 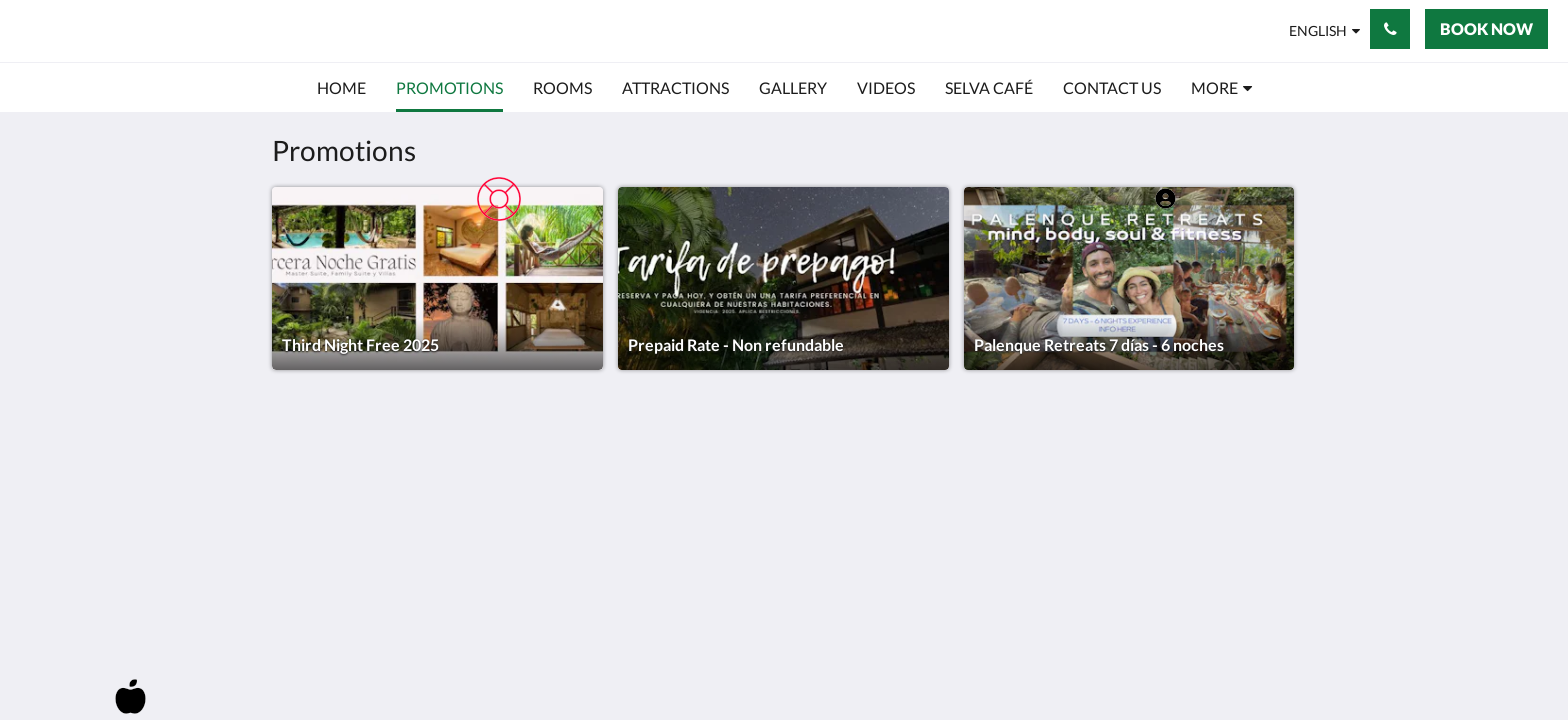 I want to click on view your profile, so click(x=1165, y=198).